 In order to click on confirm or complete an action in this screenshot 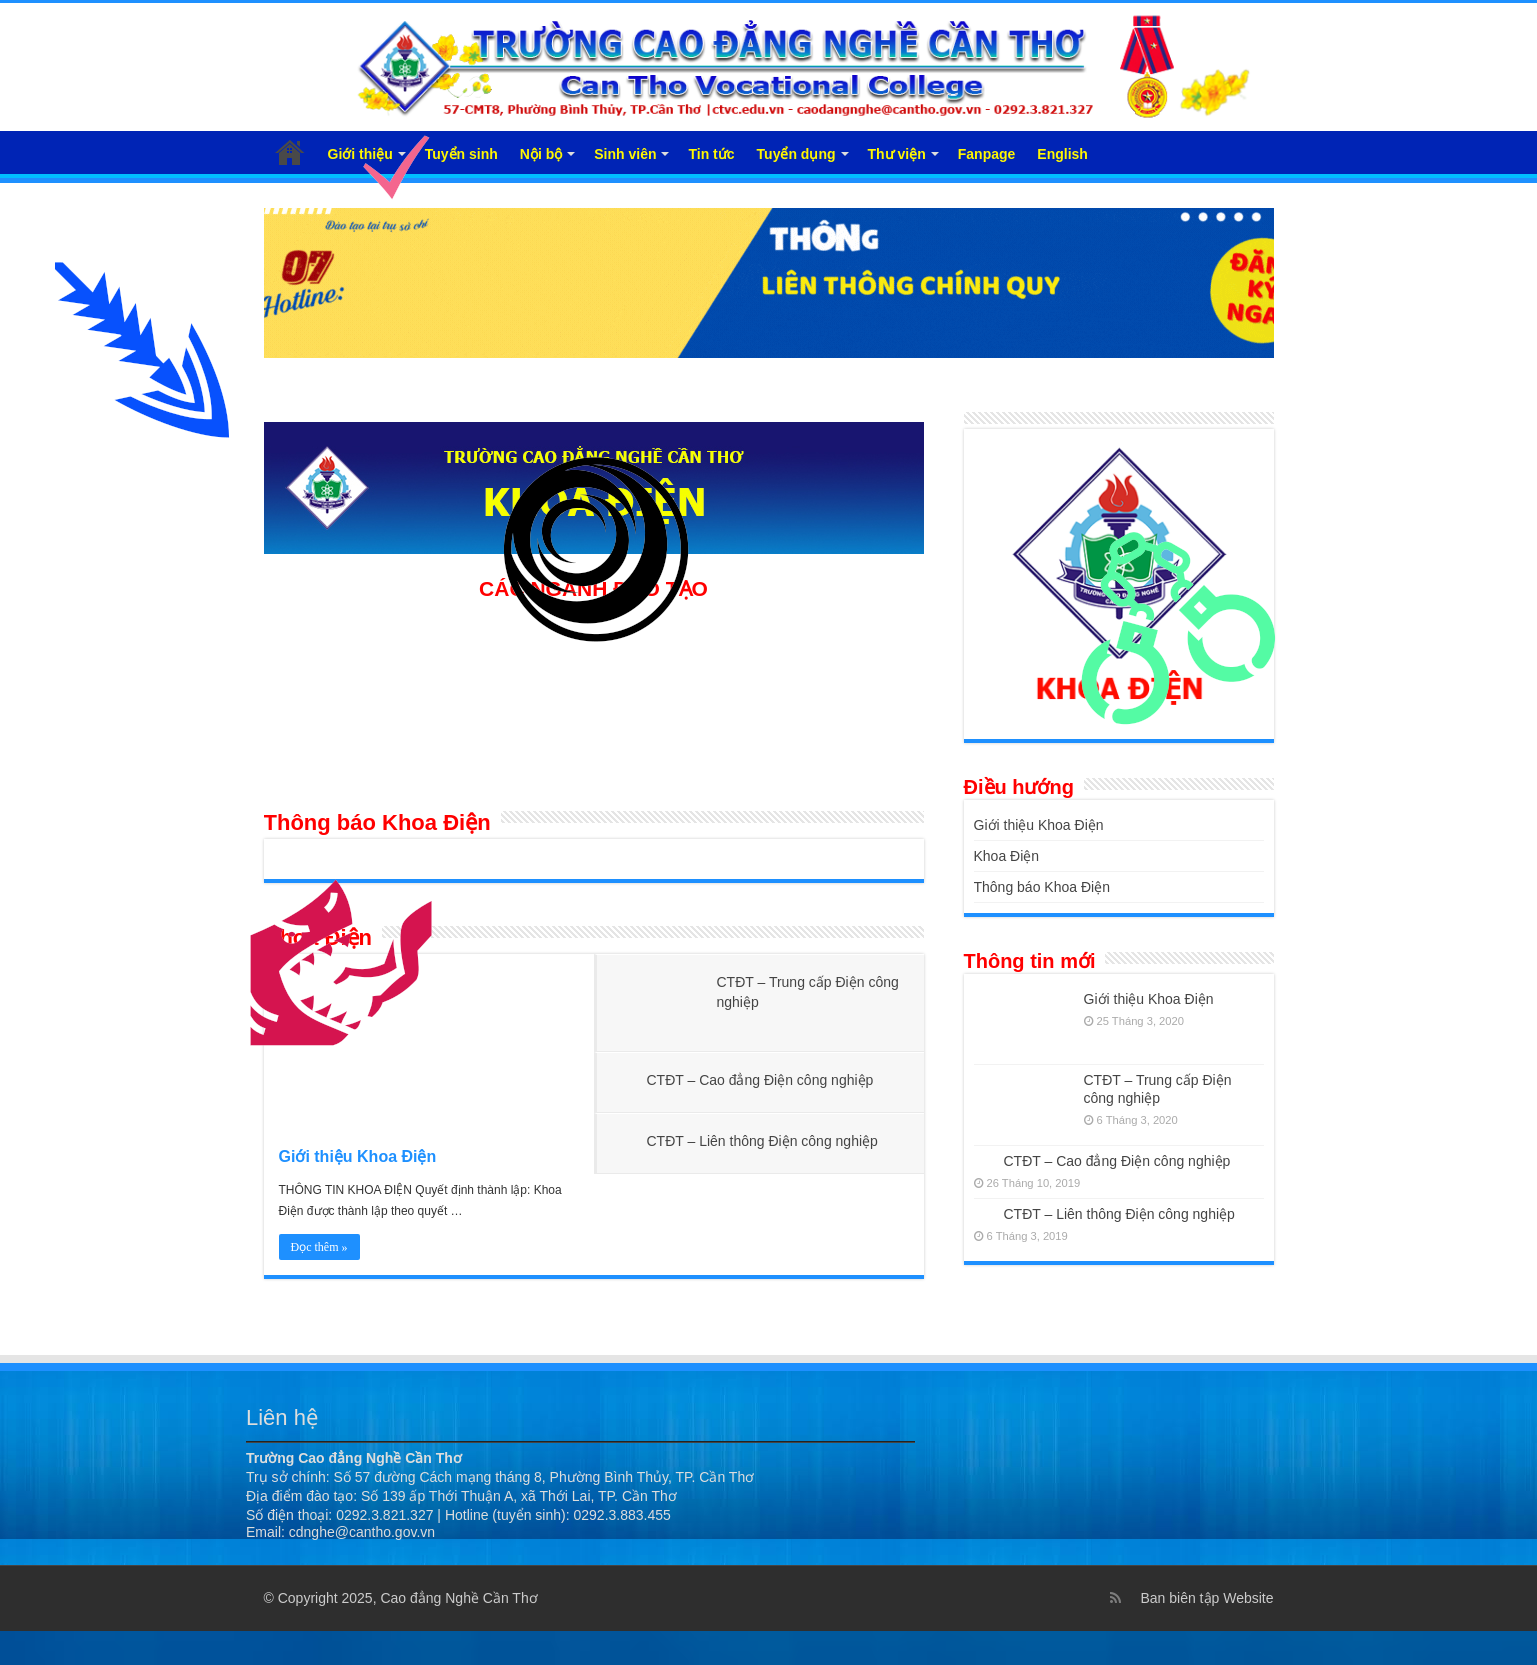, I will do `click(396, 167)`.